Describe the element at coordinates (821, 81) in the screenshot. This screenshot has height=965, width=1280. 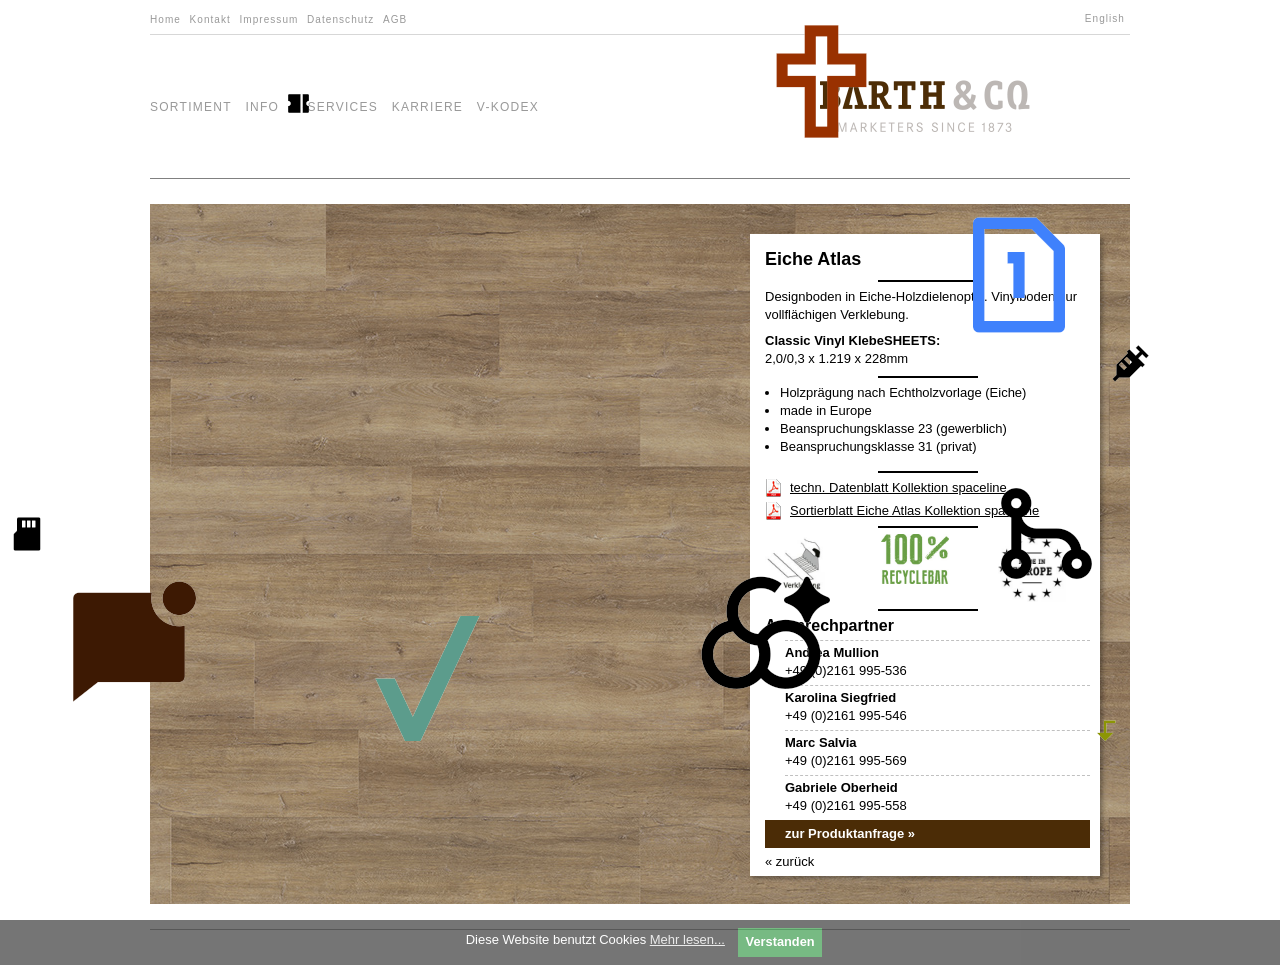
I see `religious or faith-related content` at that location.